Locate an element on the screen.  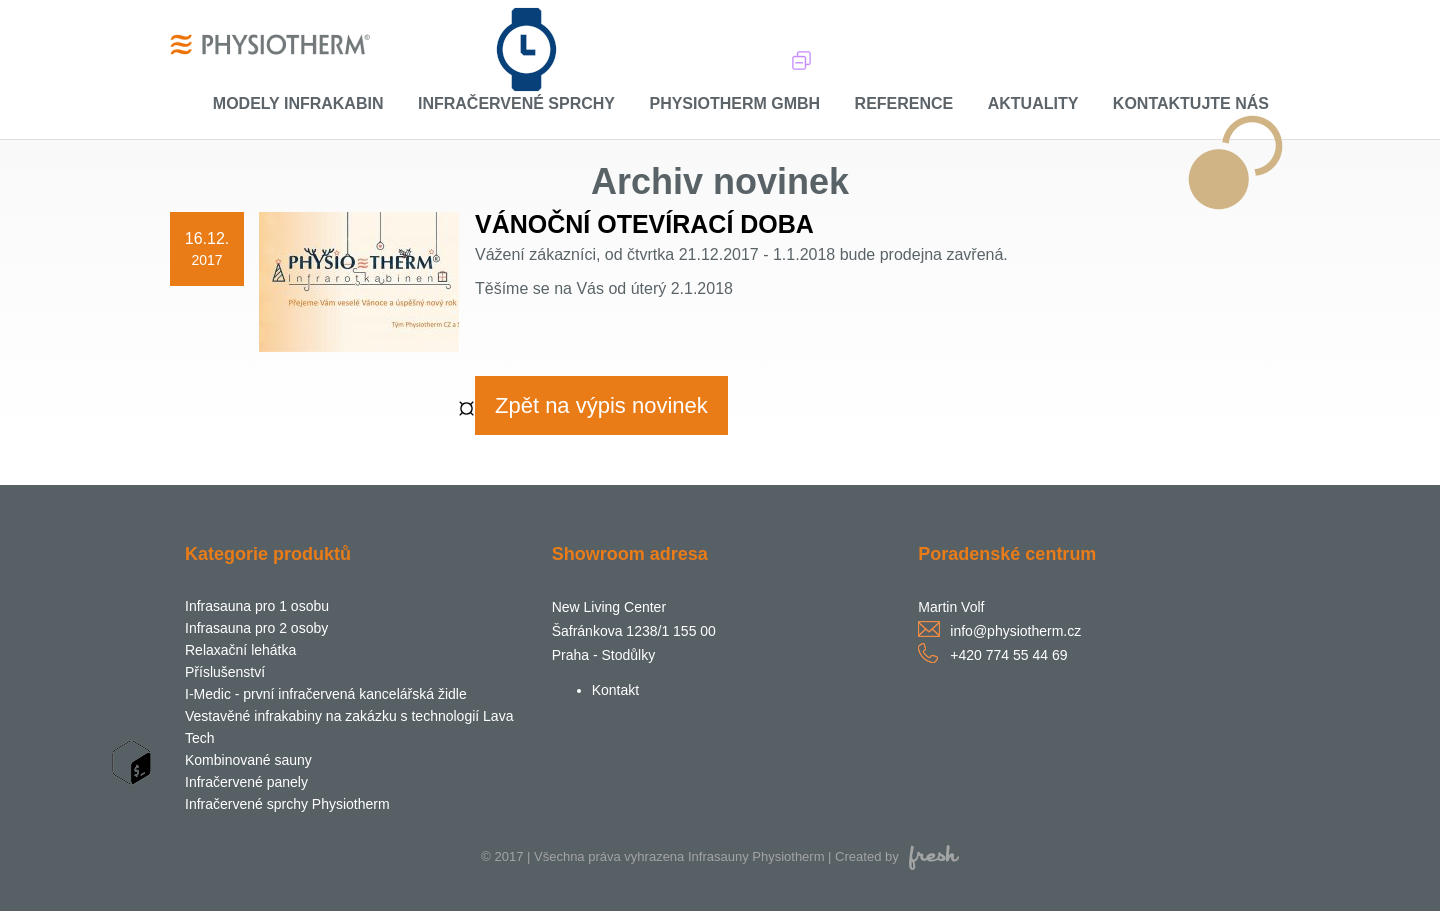
view or manage watch mode for file changes is located at coordinates (526, 49).